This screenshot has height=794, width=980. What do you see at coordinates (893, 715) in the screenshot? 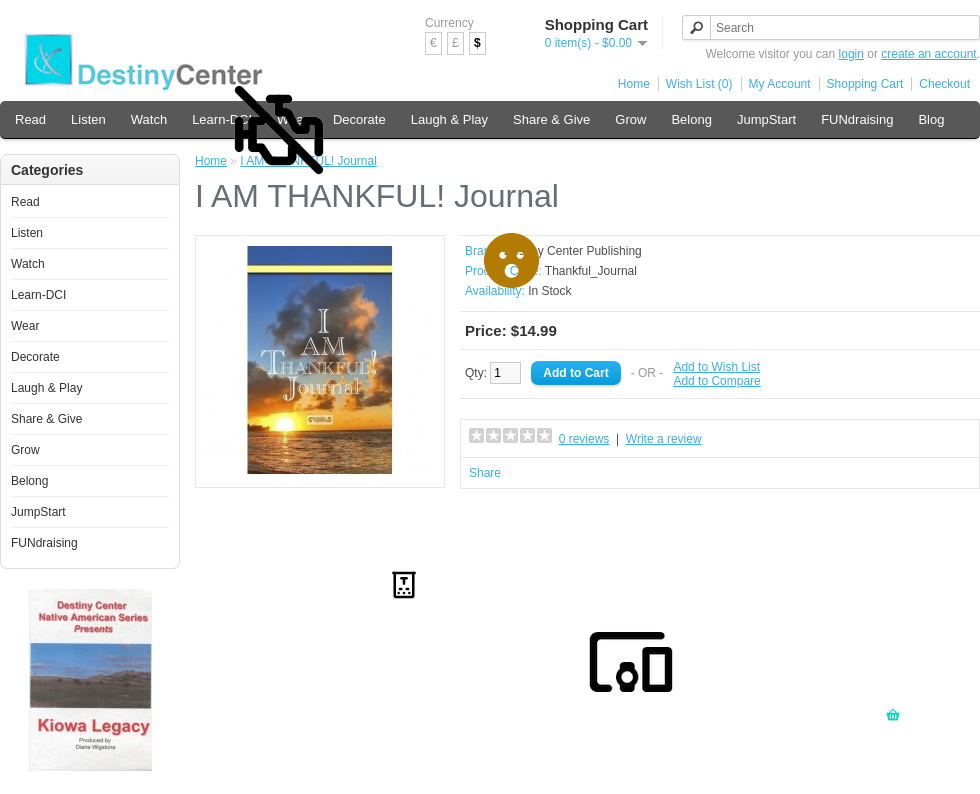
I see `view your shopping basket` at bounding box center [893, 715].